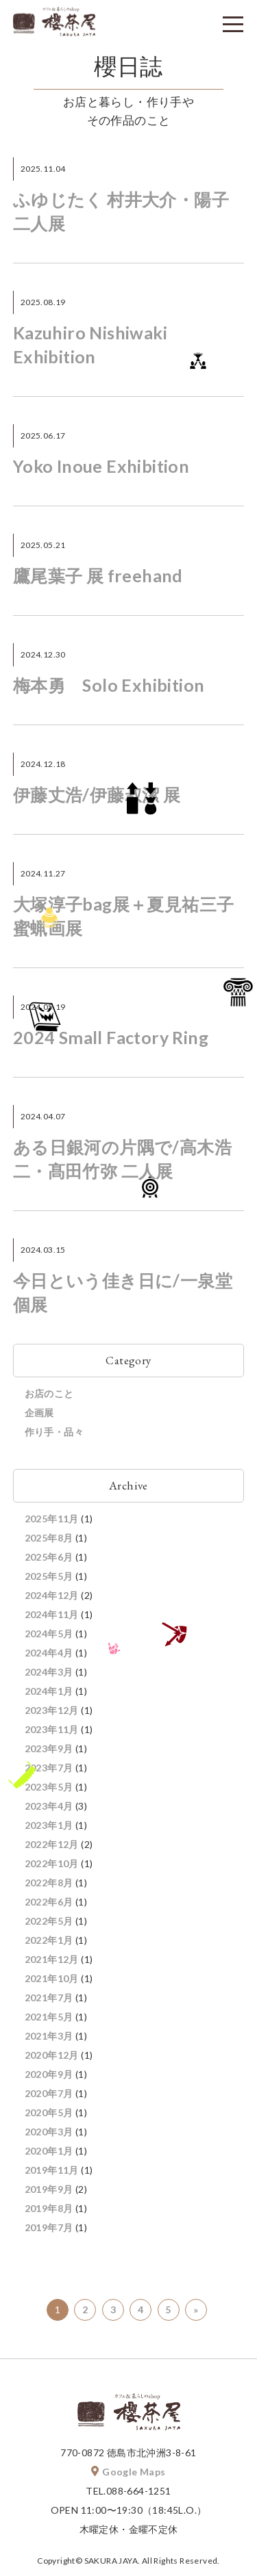  Describe the element at coordinates (198, 361) in the screenshot. I see `view champions or tournament winners` at that location.